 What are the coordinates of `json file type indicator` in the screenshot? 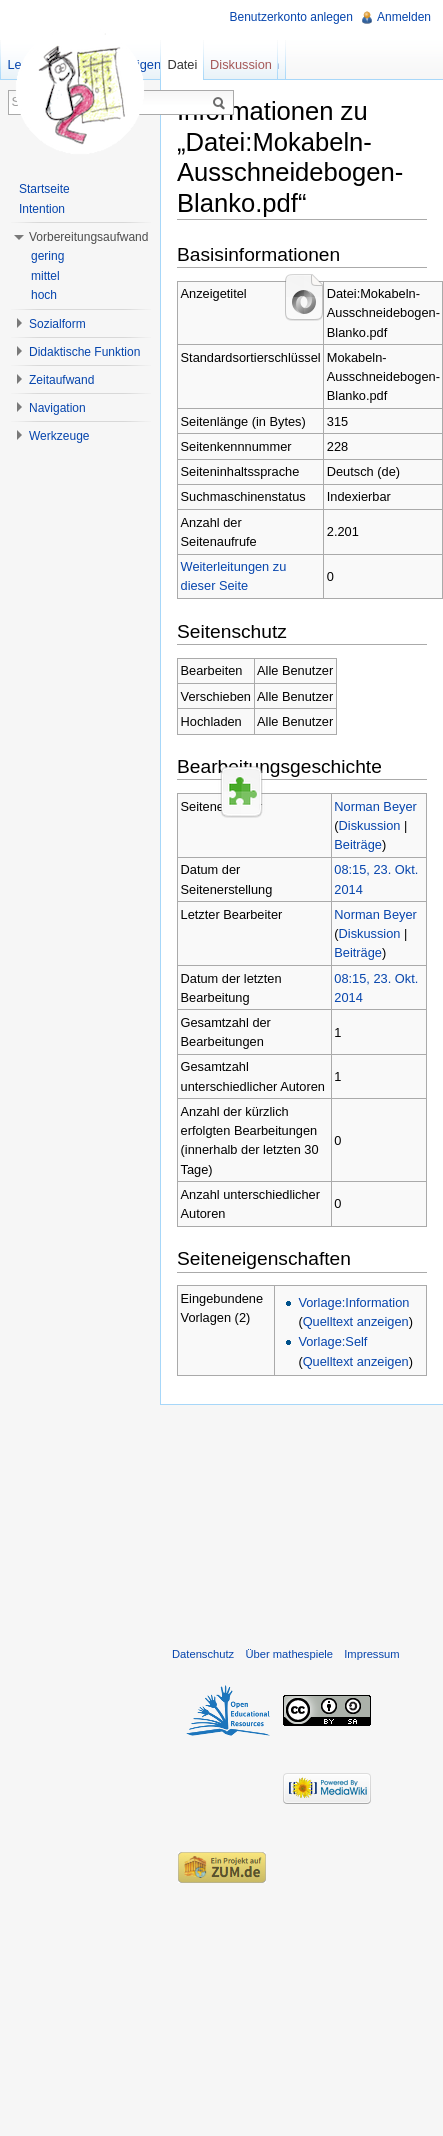 It's located at (304, 297).